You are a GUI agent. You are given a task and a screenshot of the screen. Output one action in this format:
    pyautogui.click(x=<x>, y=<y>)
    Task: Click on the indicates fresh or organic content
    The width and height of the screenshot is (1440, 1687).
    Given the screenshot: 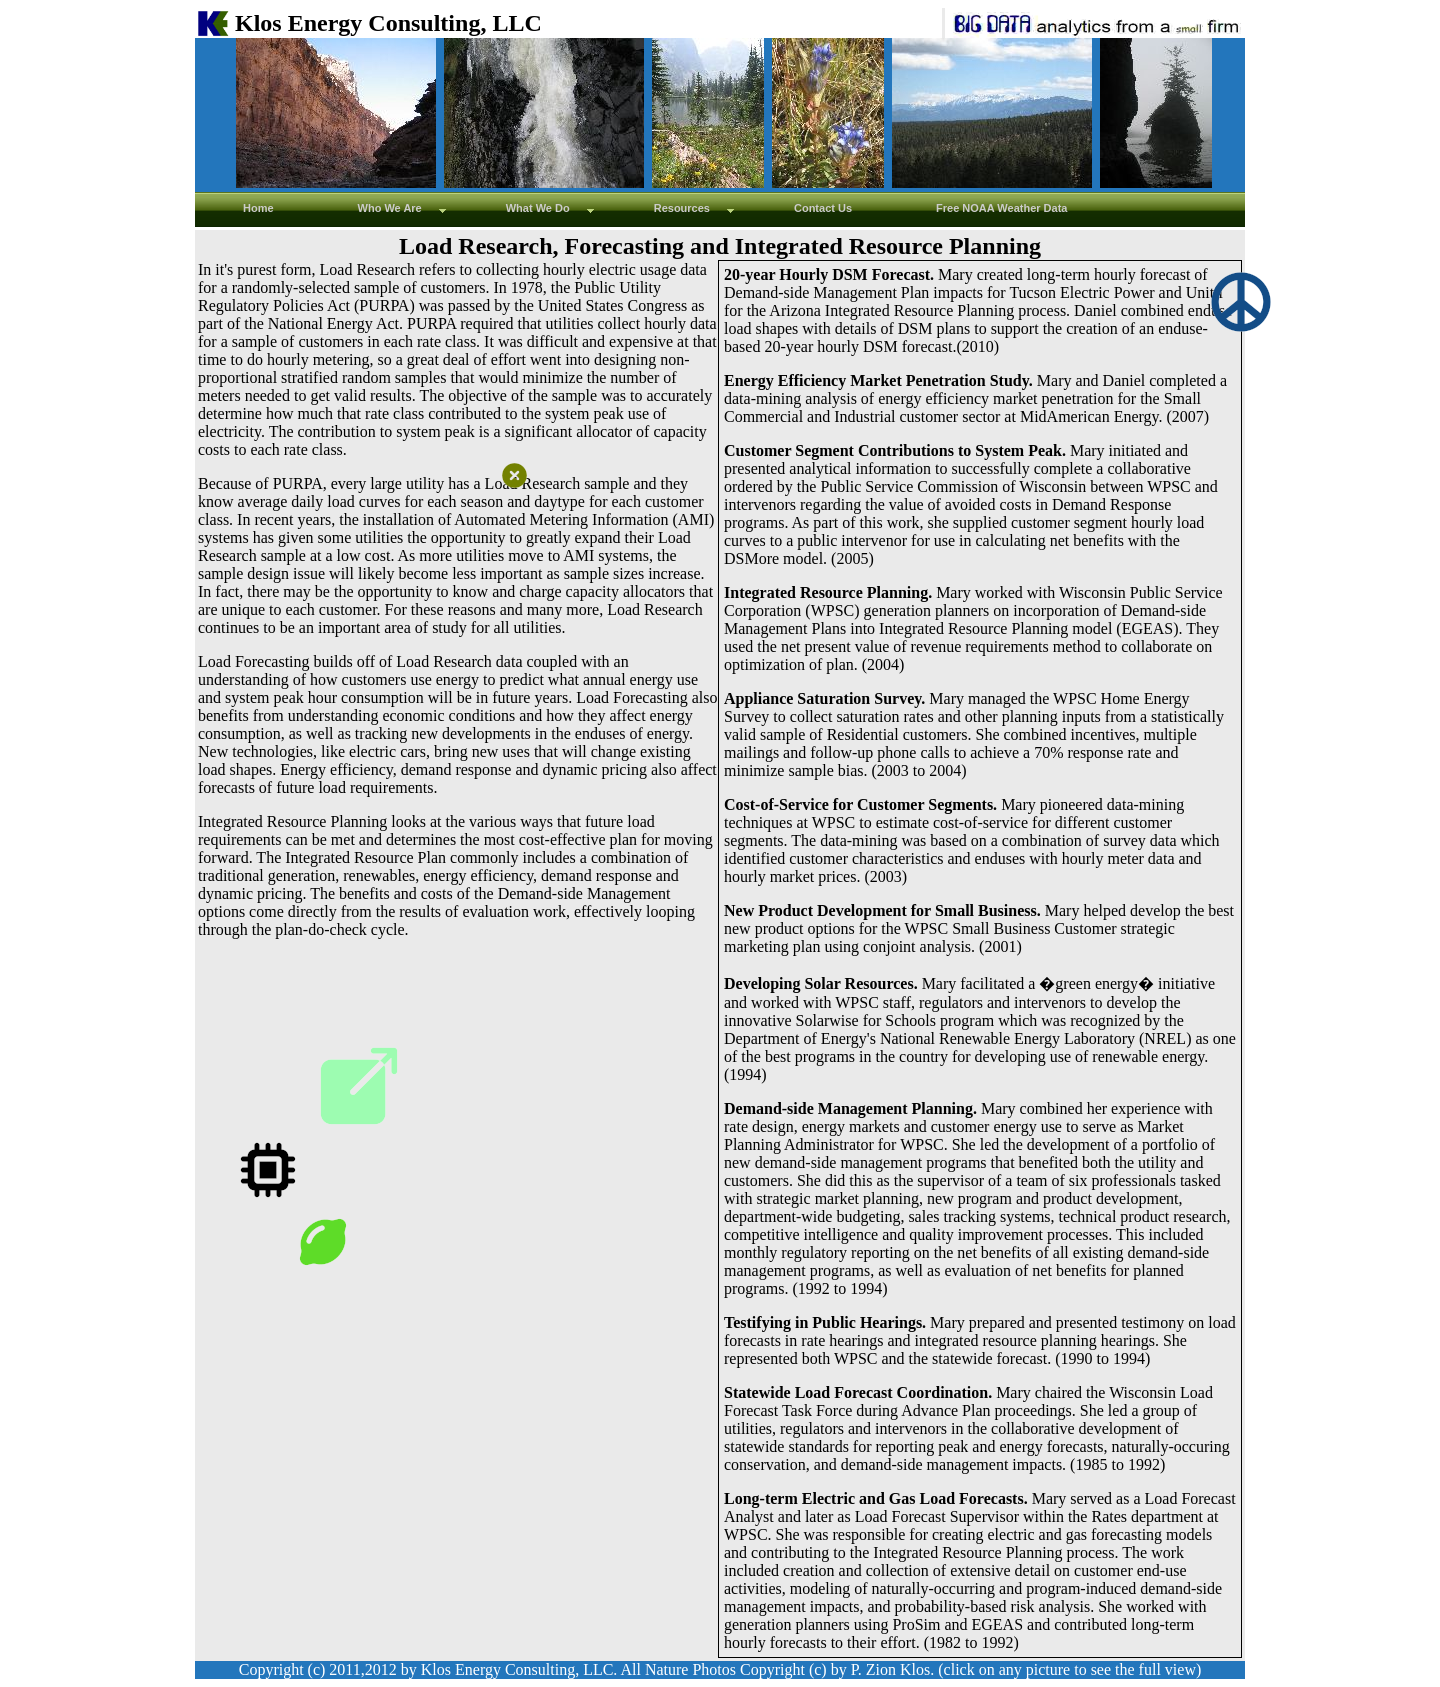 What is the action you would take?
    pyautogui.click(x=323, y=1242)
    